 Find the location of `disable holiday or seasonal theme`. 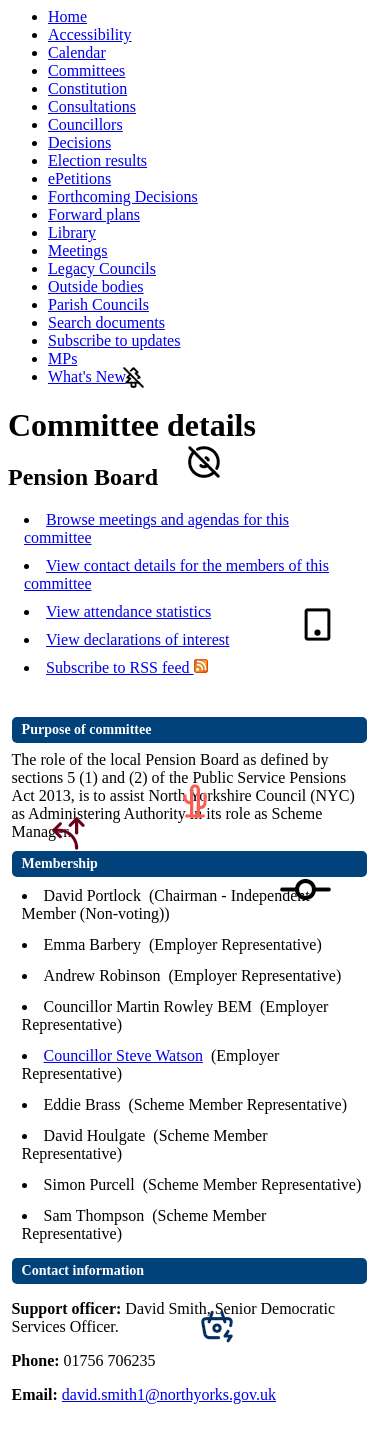

disable holiday or seasonal theme is located at coordinates (133, 377).